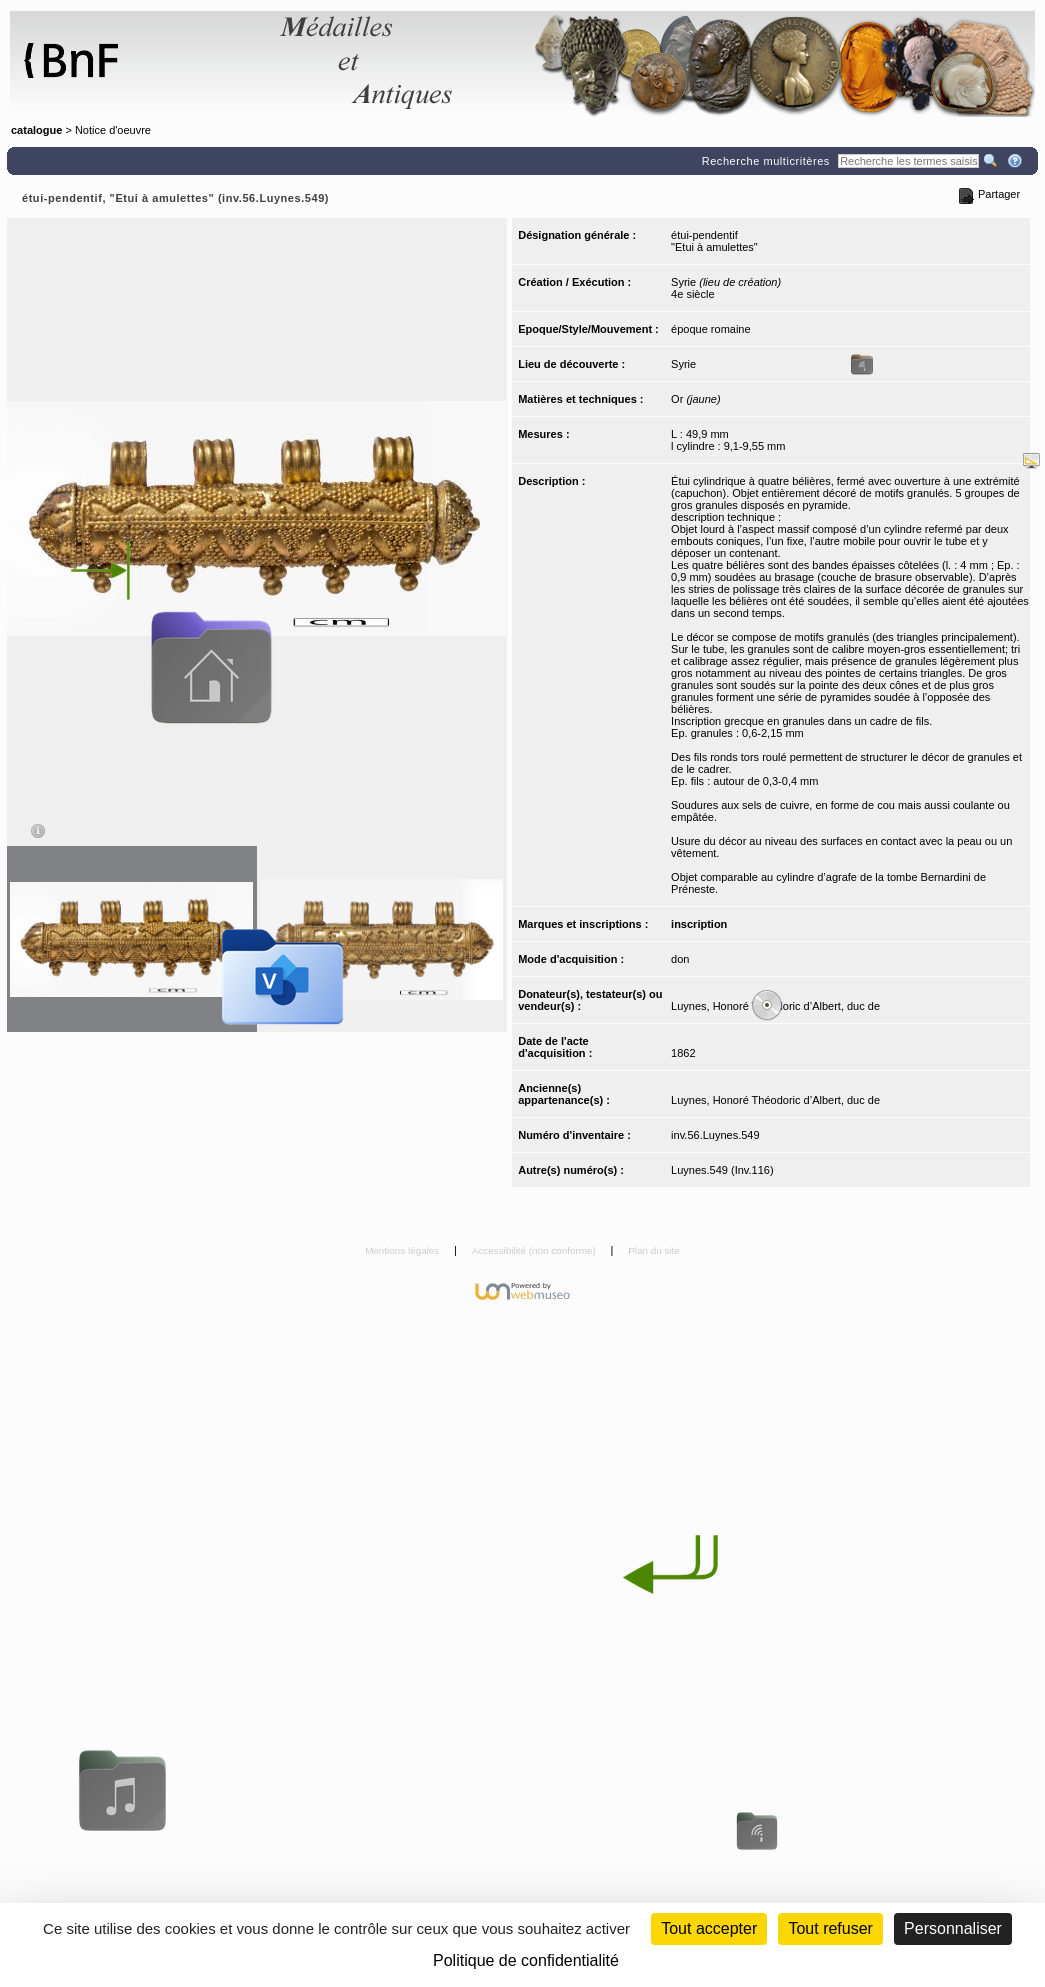  Describe the element at coordinates (767, 1005) in the screenshot. I see `access CD/DVD drive or disc reader` at that location.